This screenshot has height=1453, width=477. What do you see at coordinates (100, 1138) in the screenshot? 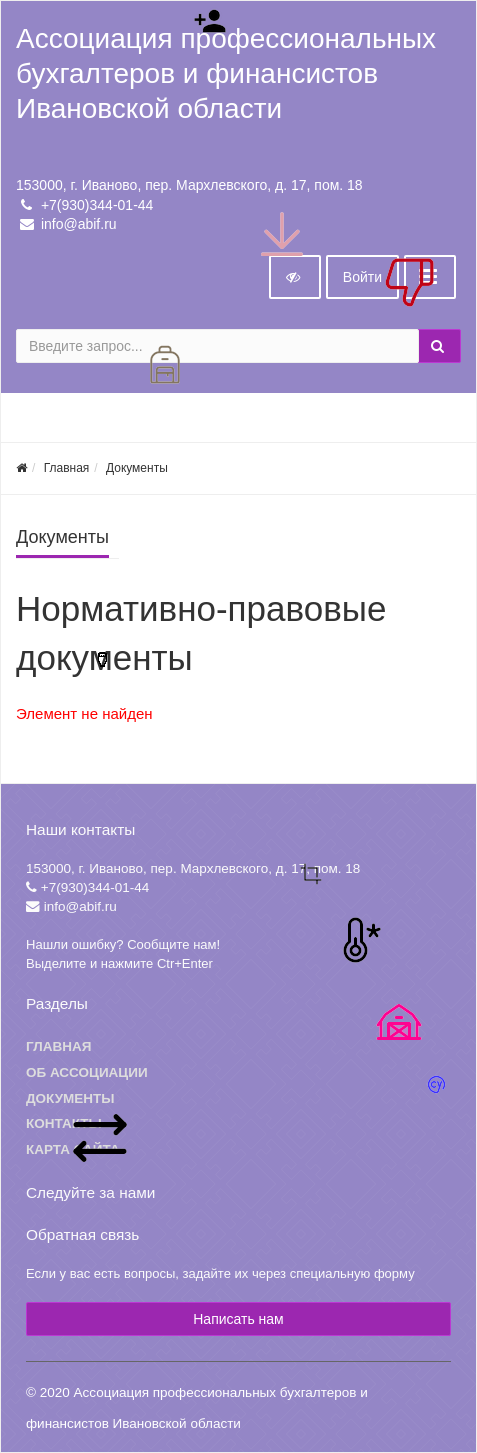
I see `swap or exchange items` at bounding box center [100, 1138].